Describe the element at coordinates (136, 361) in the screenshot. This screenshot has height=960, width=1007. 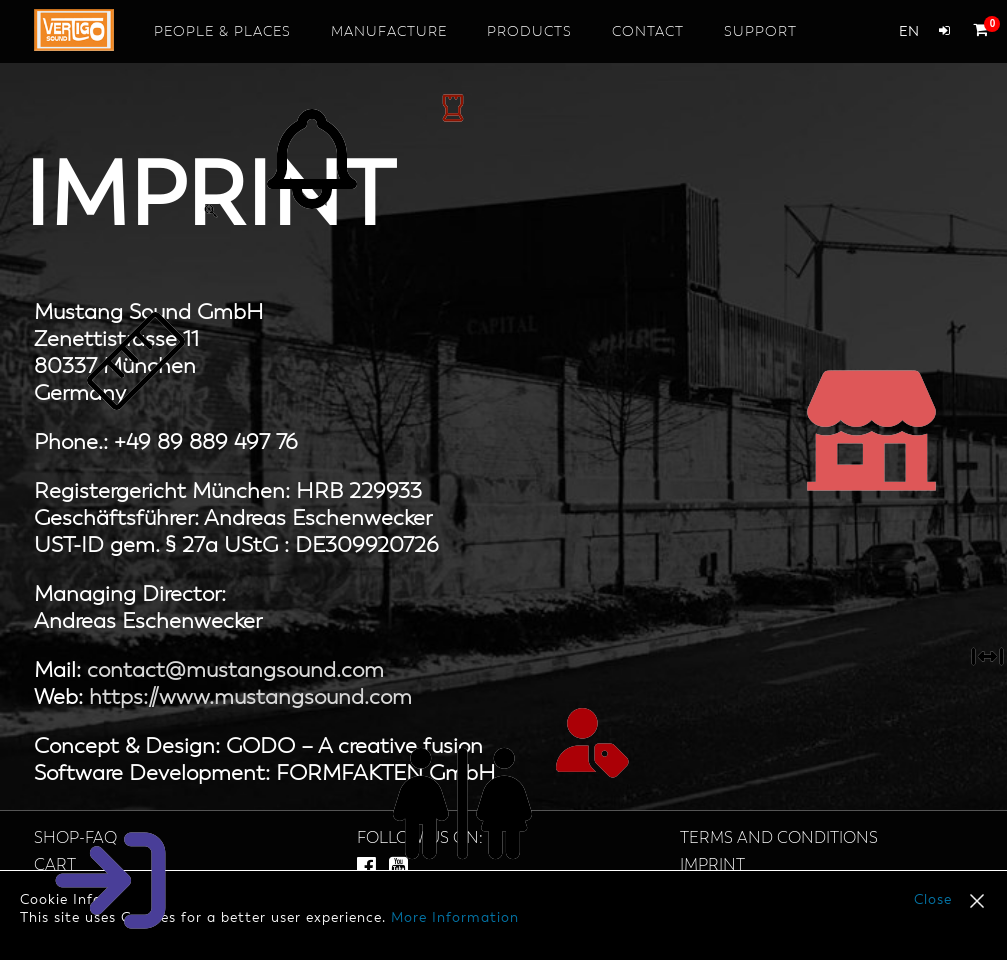
I see `access measurement tools` at that location.